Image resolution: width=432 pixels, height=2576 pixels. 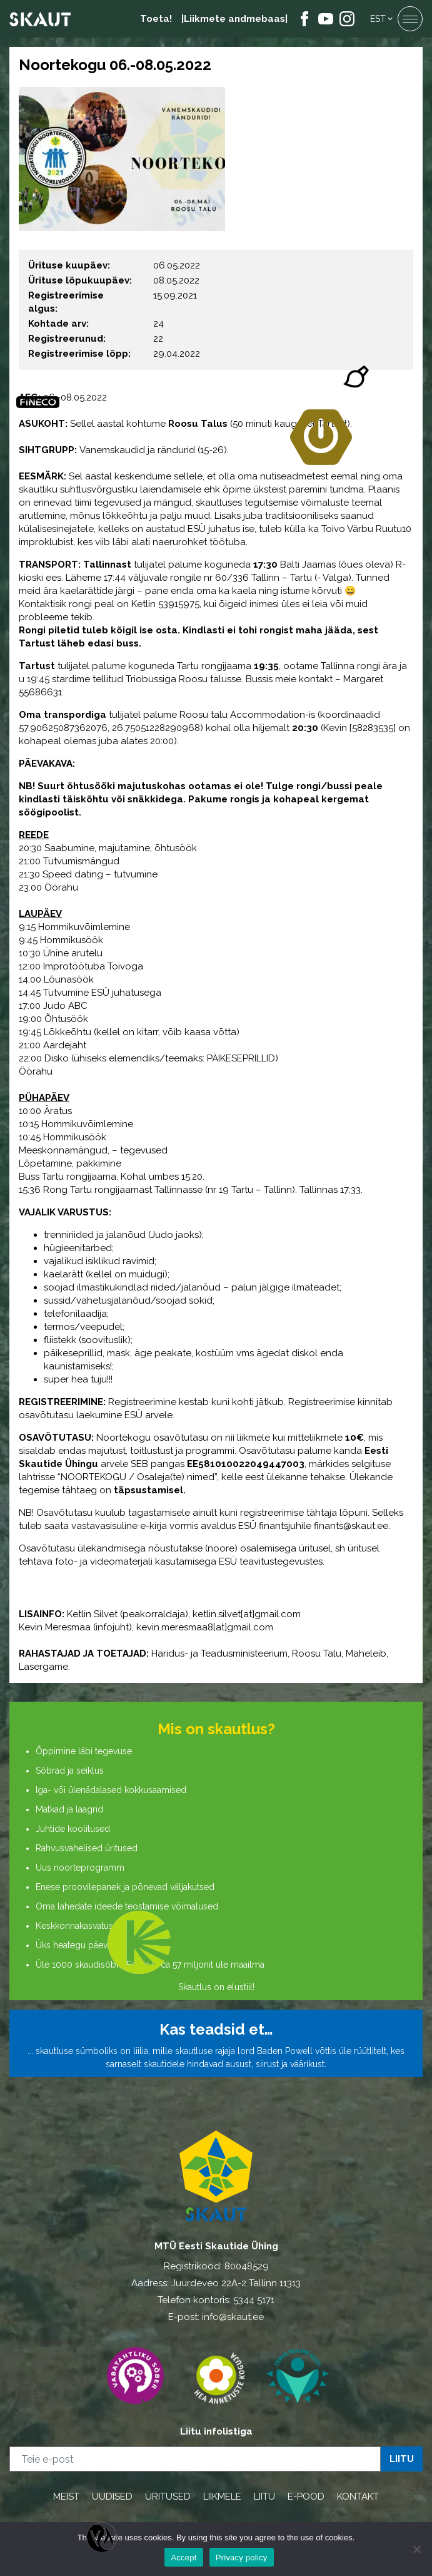 What do you see at coordinates (102, 2537) in the screenshot?
I see `indicates a project built with common lisp` at bounding box center [102, 2537].